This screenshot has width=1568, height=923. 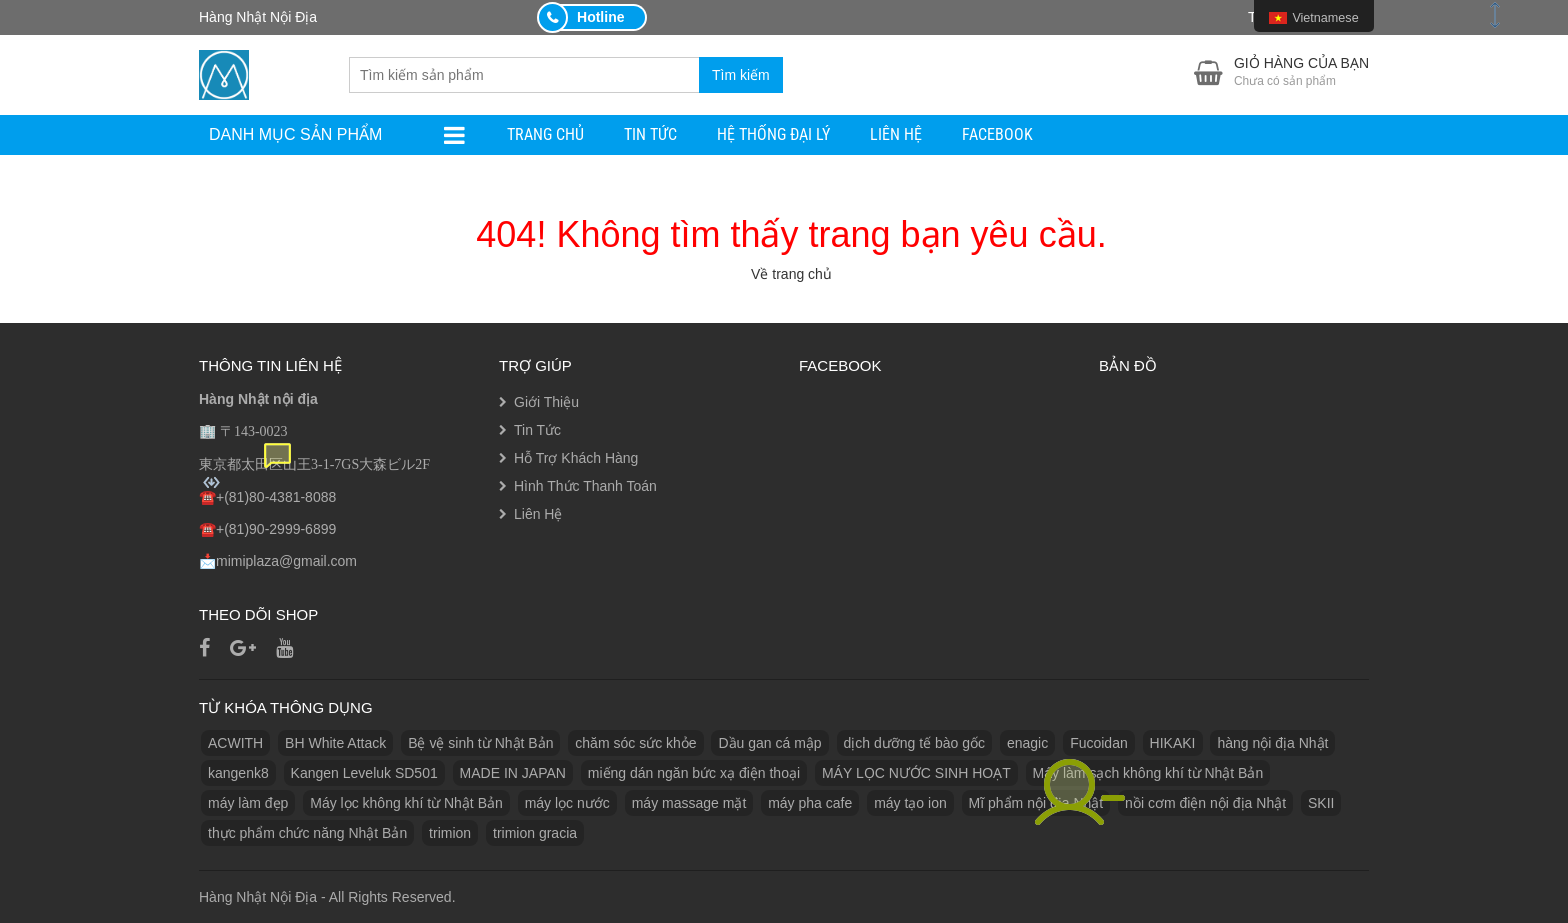 What do you see at coordinates (1077, 795) in the screenshot?
I see `remove a user or contact` at bounding box center [1077, 795].